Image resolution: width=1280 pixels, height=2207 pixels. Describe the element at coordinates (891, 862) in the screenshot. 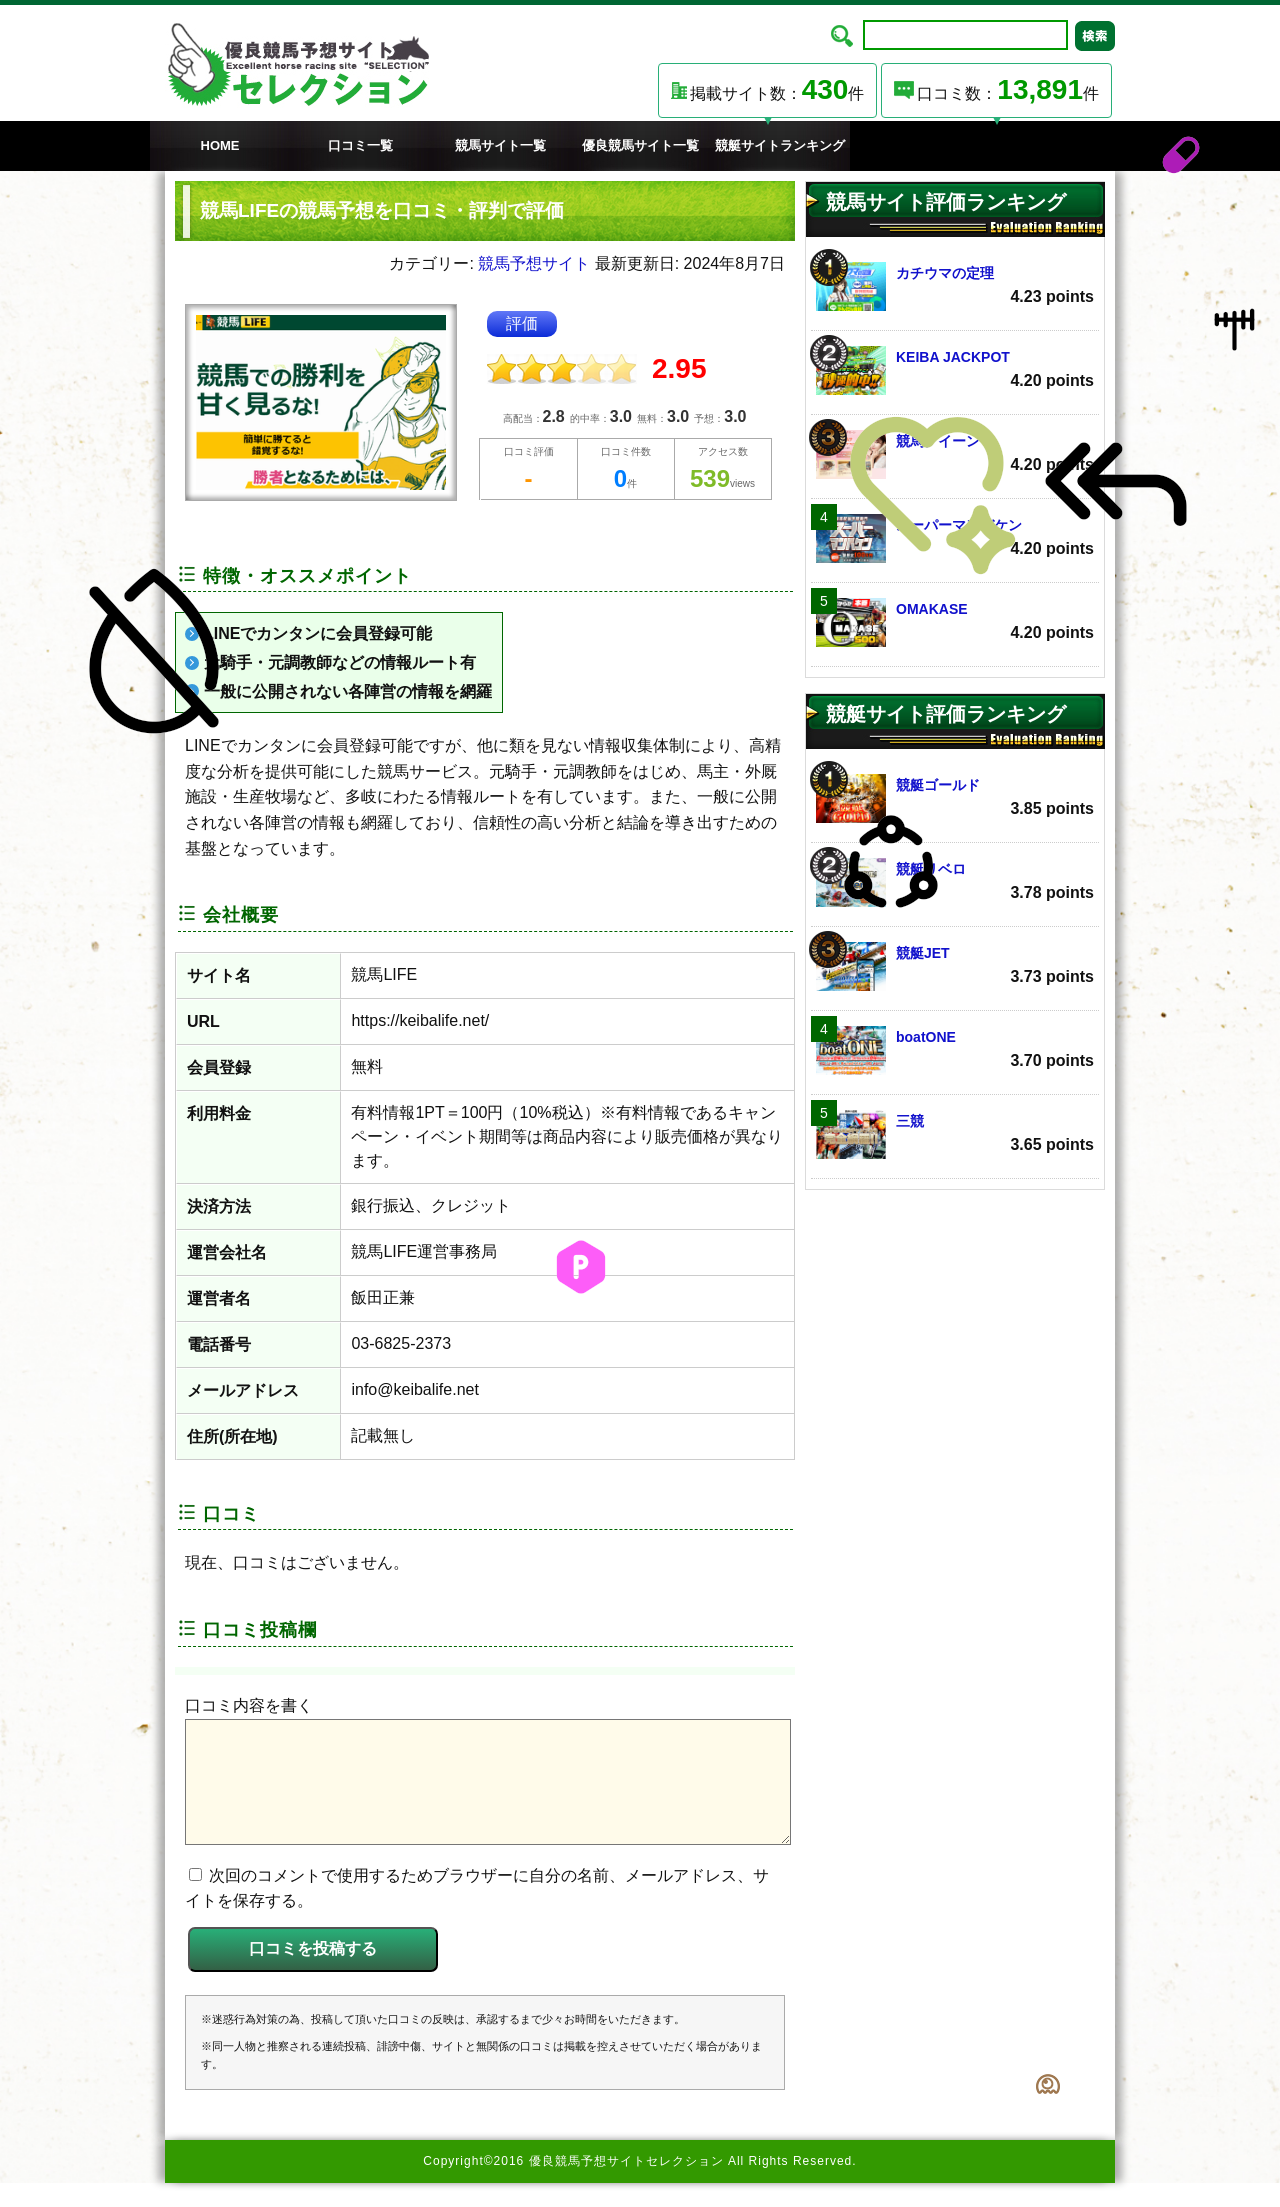

I see `ubuntu operating system logo` at that location.